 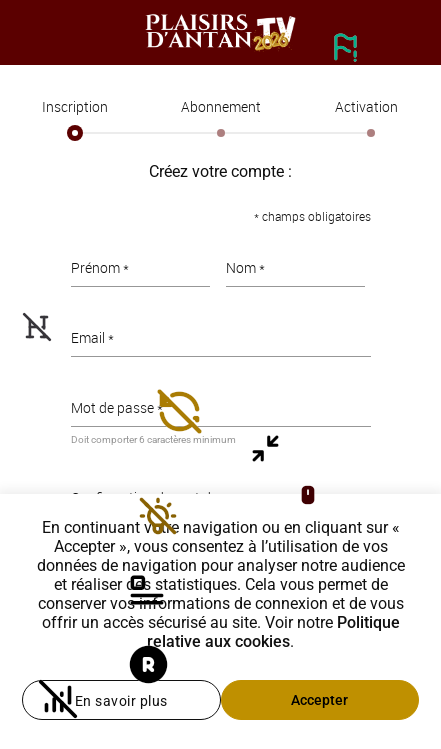 What do you see at coordinates (37, 327) in the screenshot?
I see `disable heading formatting` at bounding box center [37, 327].